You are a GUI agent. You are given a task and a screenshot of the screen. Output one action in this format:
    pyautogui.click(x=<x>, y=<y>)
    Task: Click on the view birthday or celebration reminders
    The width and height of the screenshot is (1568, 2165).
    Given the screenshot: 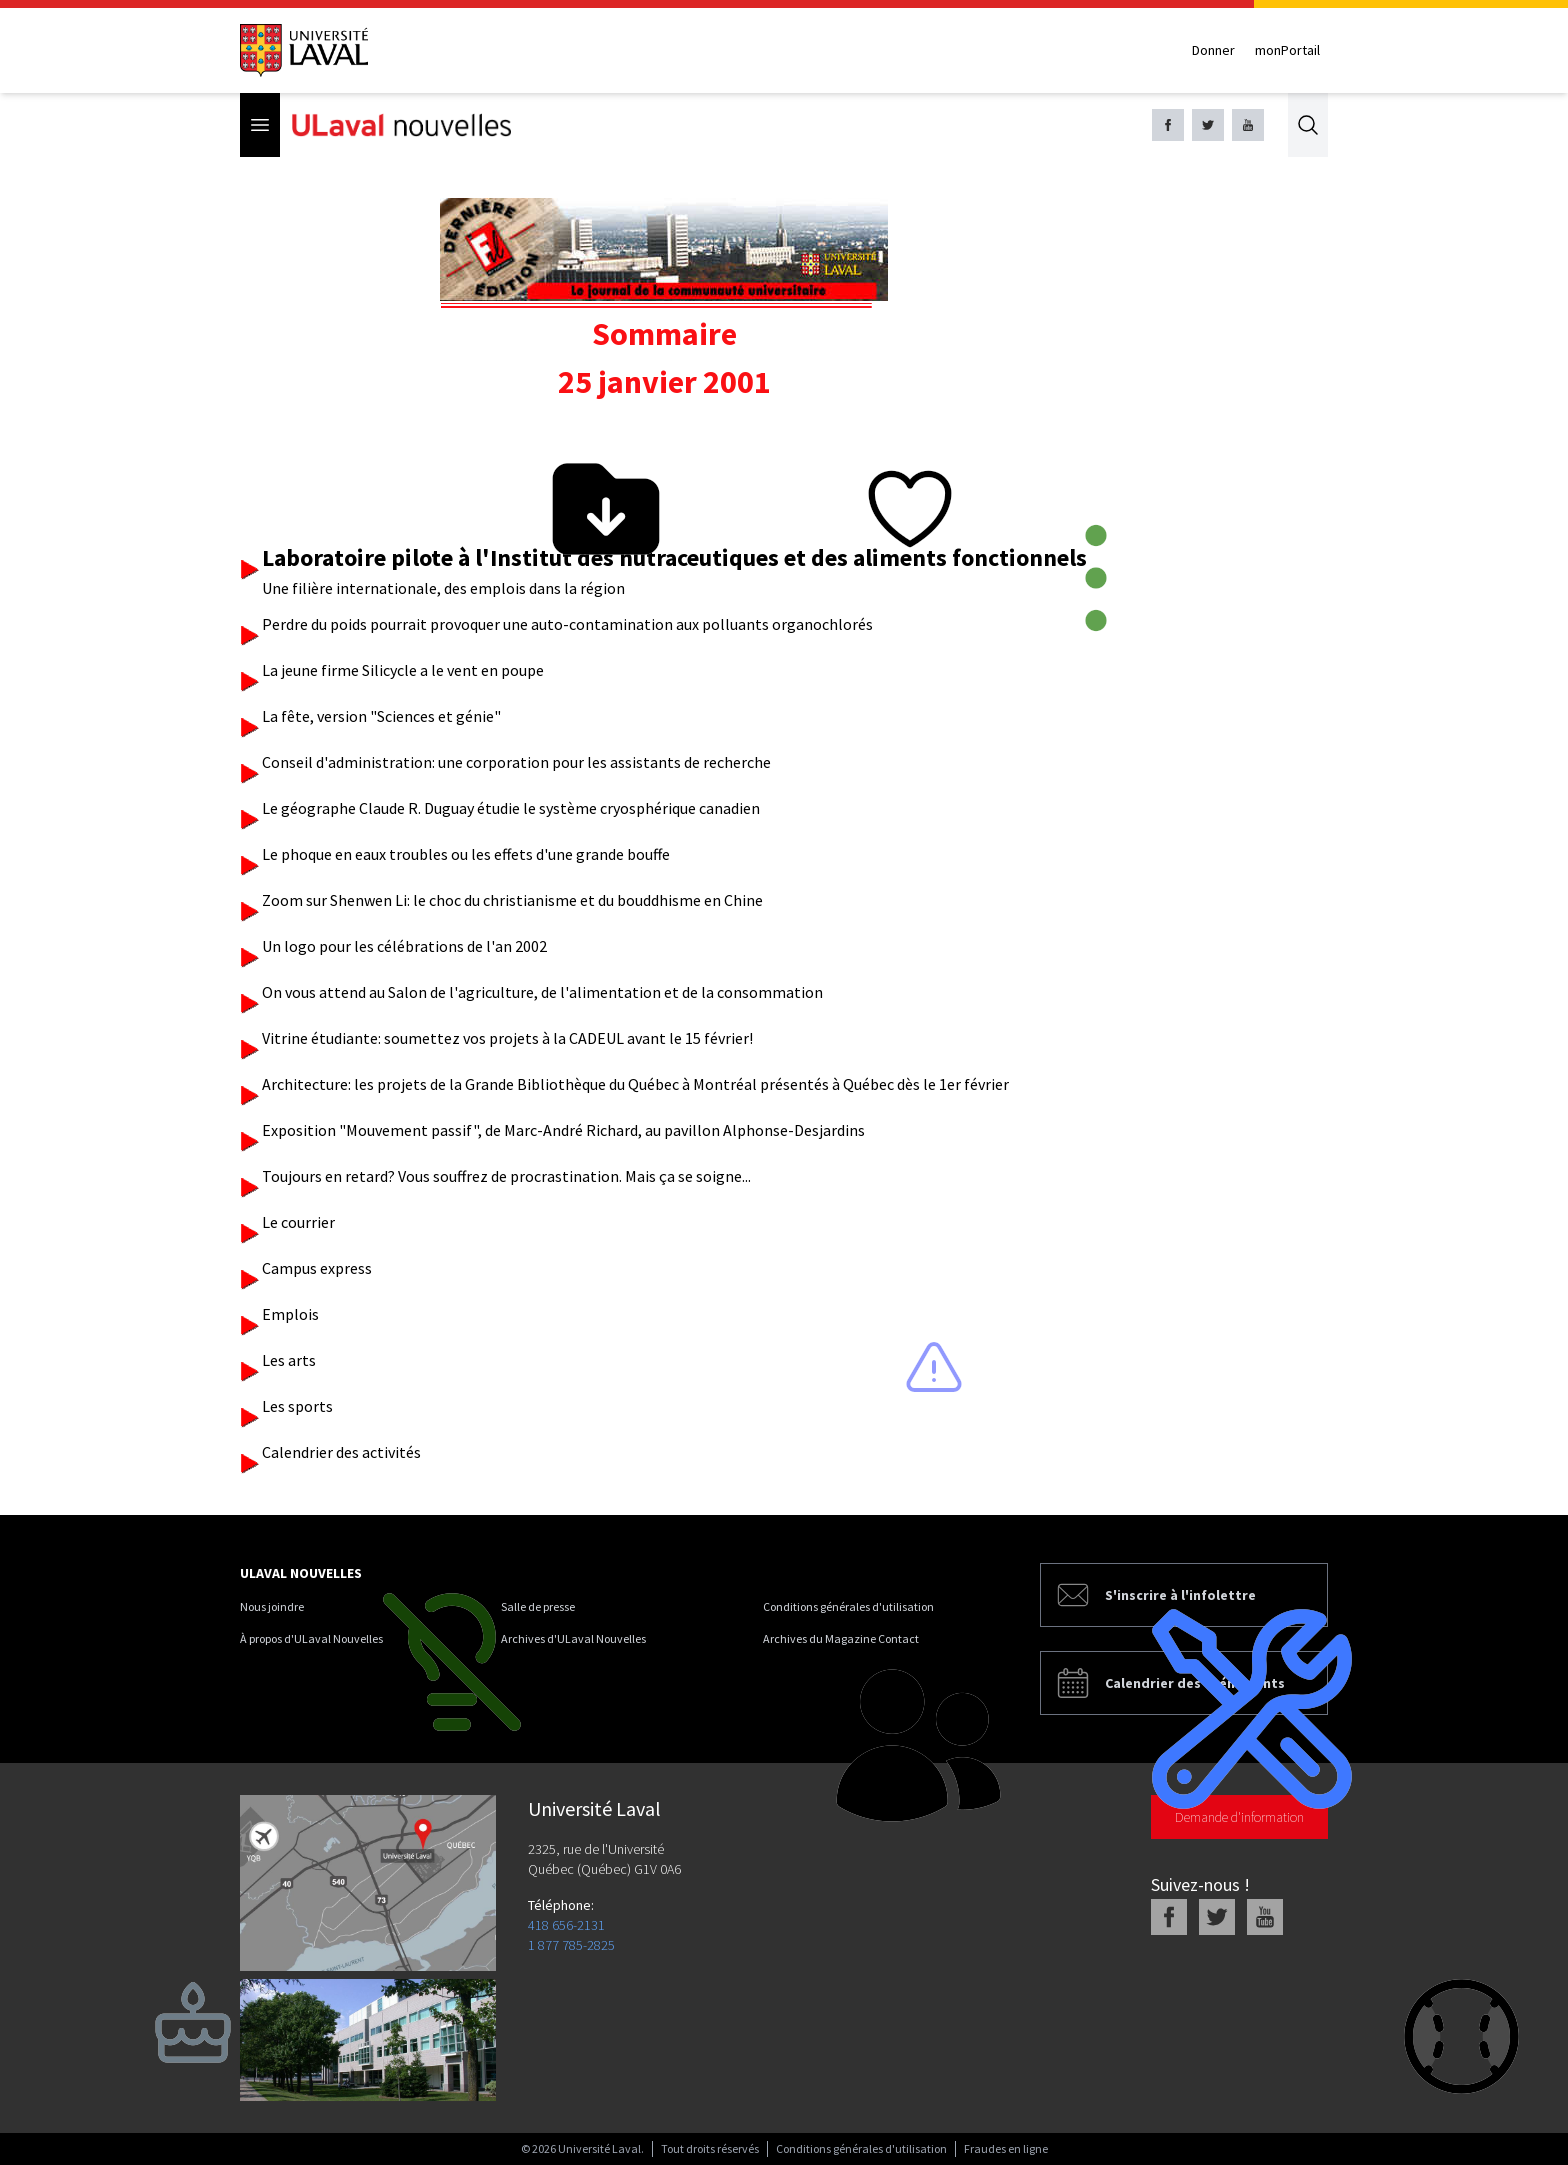 What is the action you would take?
    pyautogui.click(x=193, y=2028)
    